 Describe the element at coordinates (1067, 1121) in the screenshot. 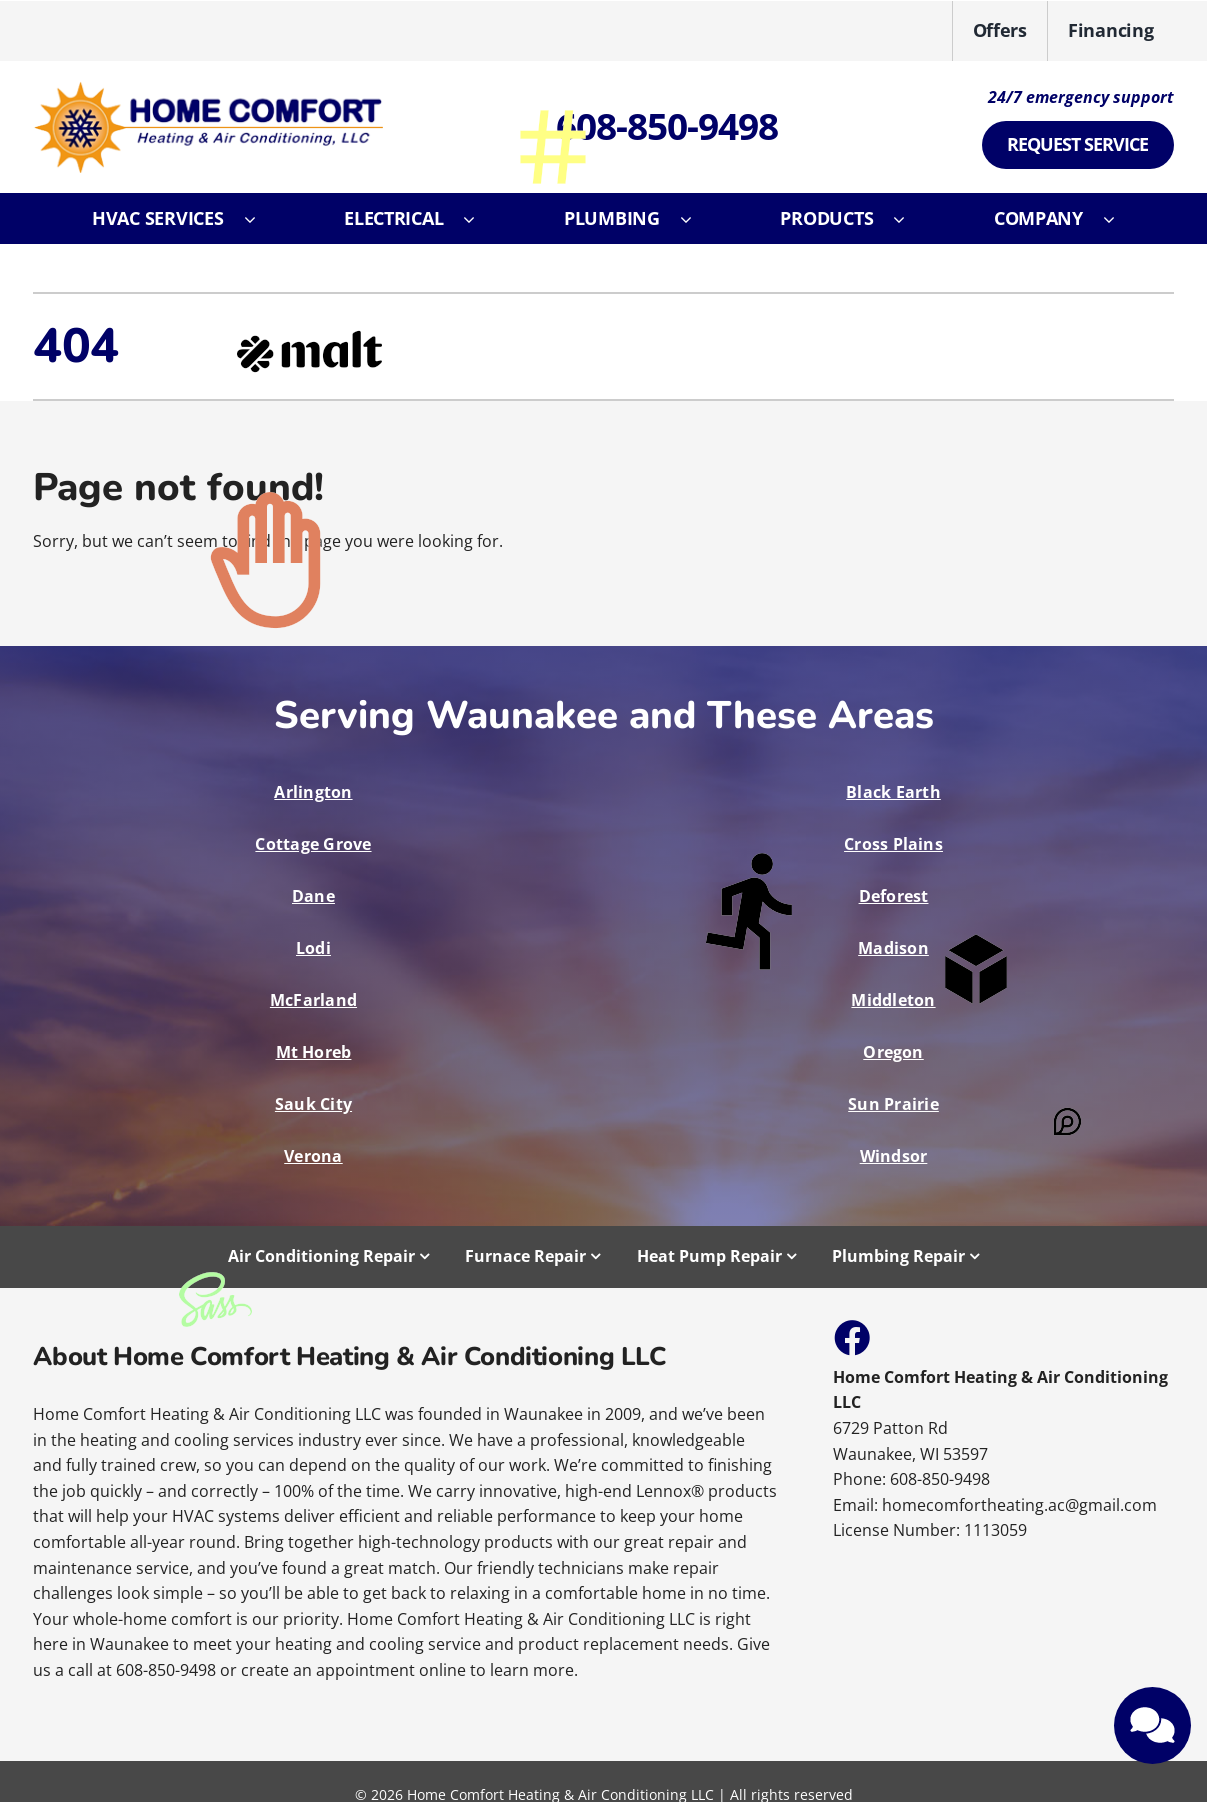

I see `open microsoft loop app` at that location.